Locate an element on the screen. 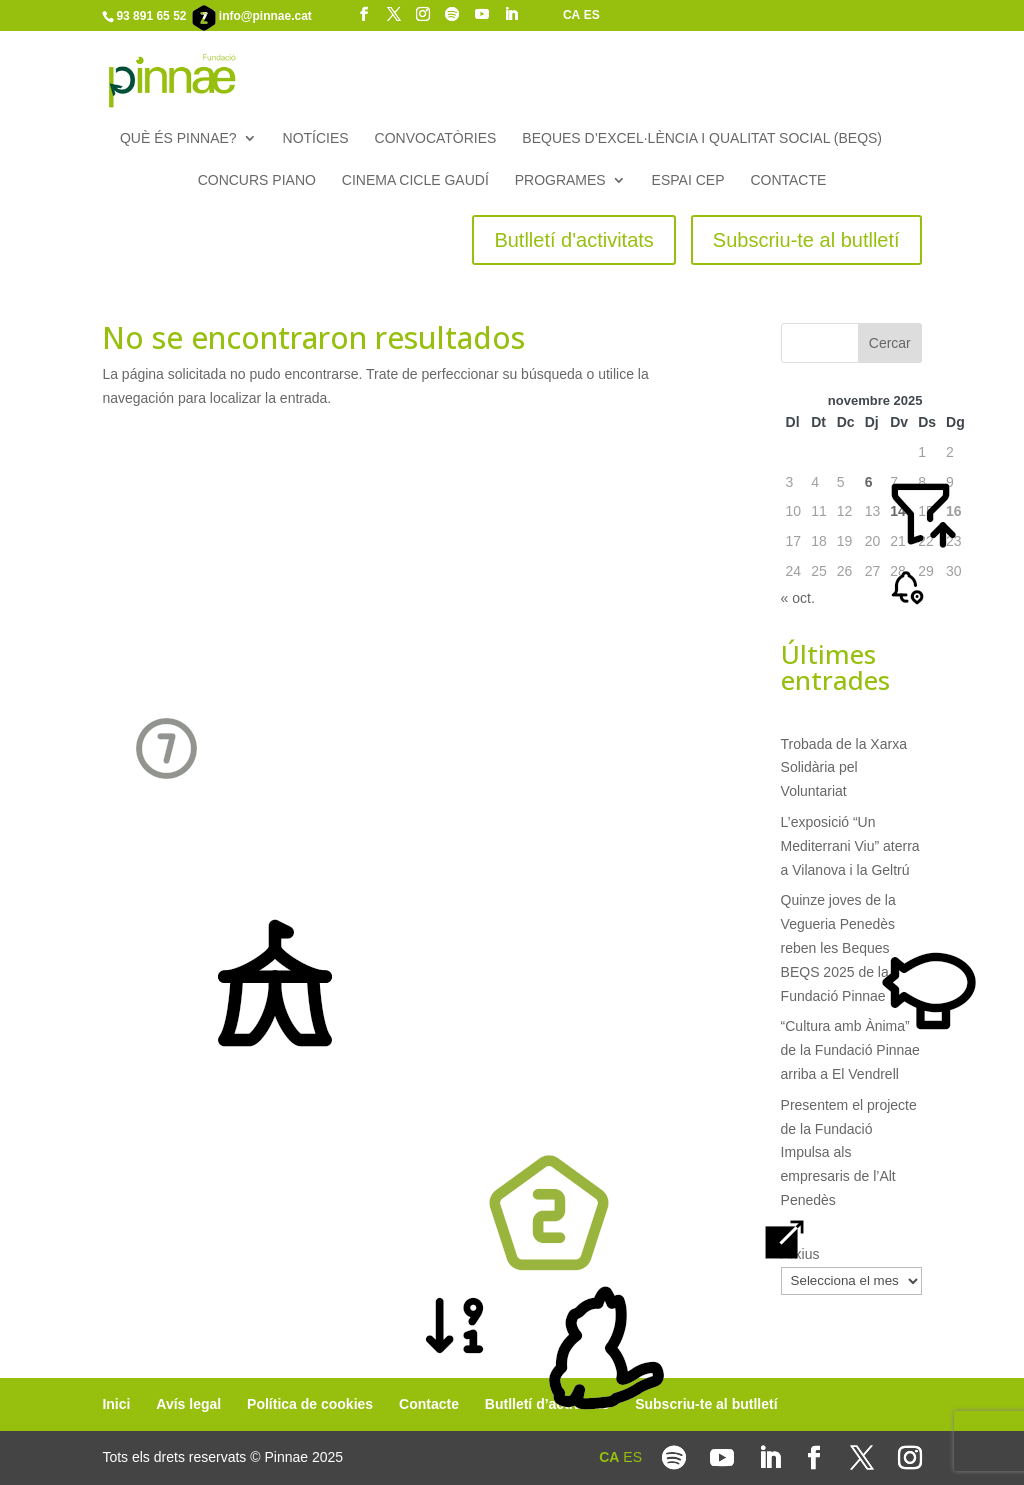 Image resolution: width=1024 pixels, height=1485 pixels. indicates step 2 in a multi-step process is located at coordinates (549, 1216).